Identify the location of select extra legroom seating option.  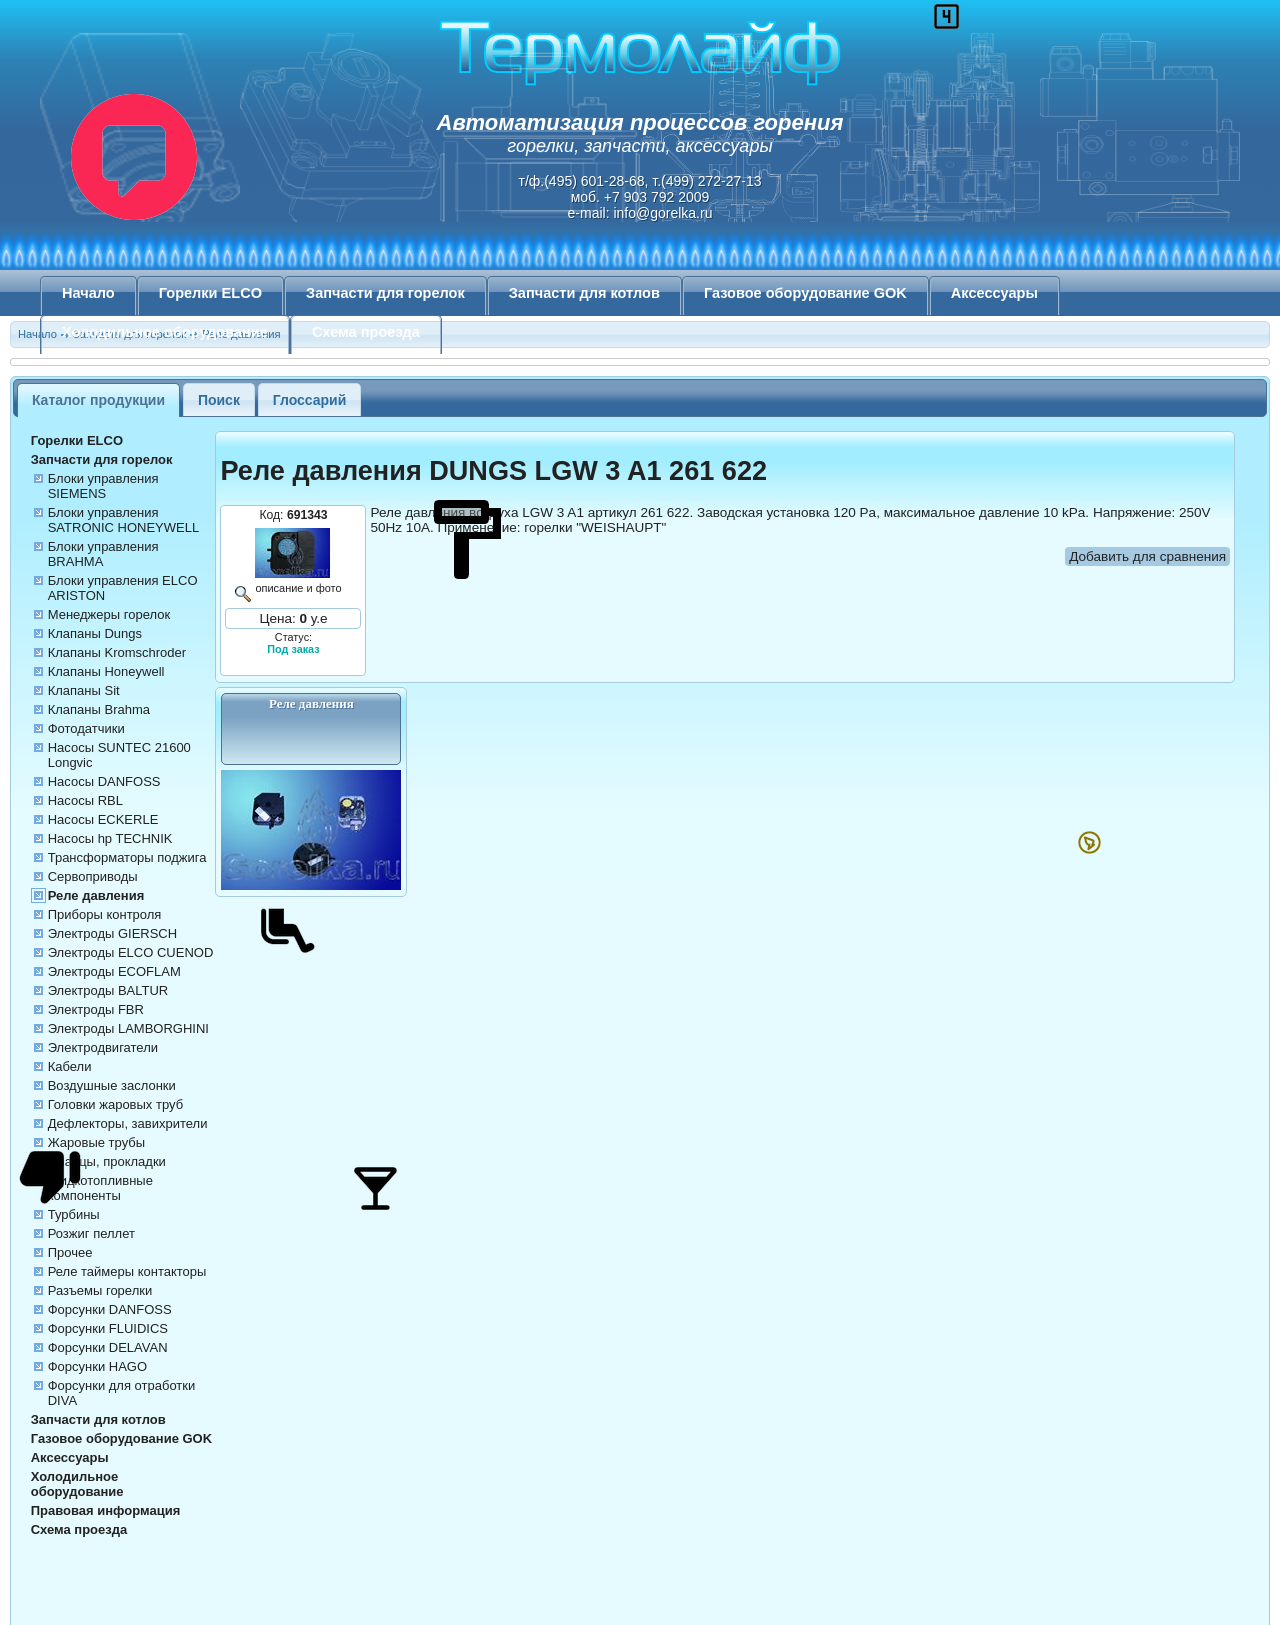
(286, 931).